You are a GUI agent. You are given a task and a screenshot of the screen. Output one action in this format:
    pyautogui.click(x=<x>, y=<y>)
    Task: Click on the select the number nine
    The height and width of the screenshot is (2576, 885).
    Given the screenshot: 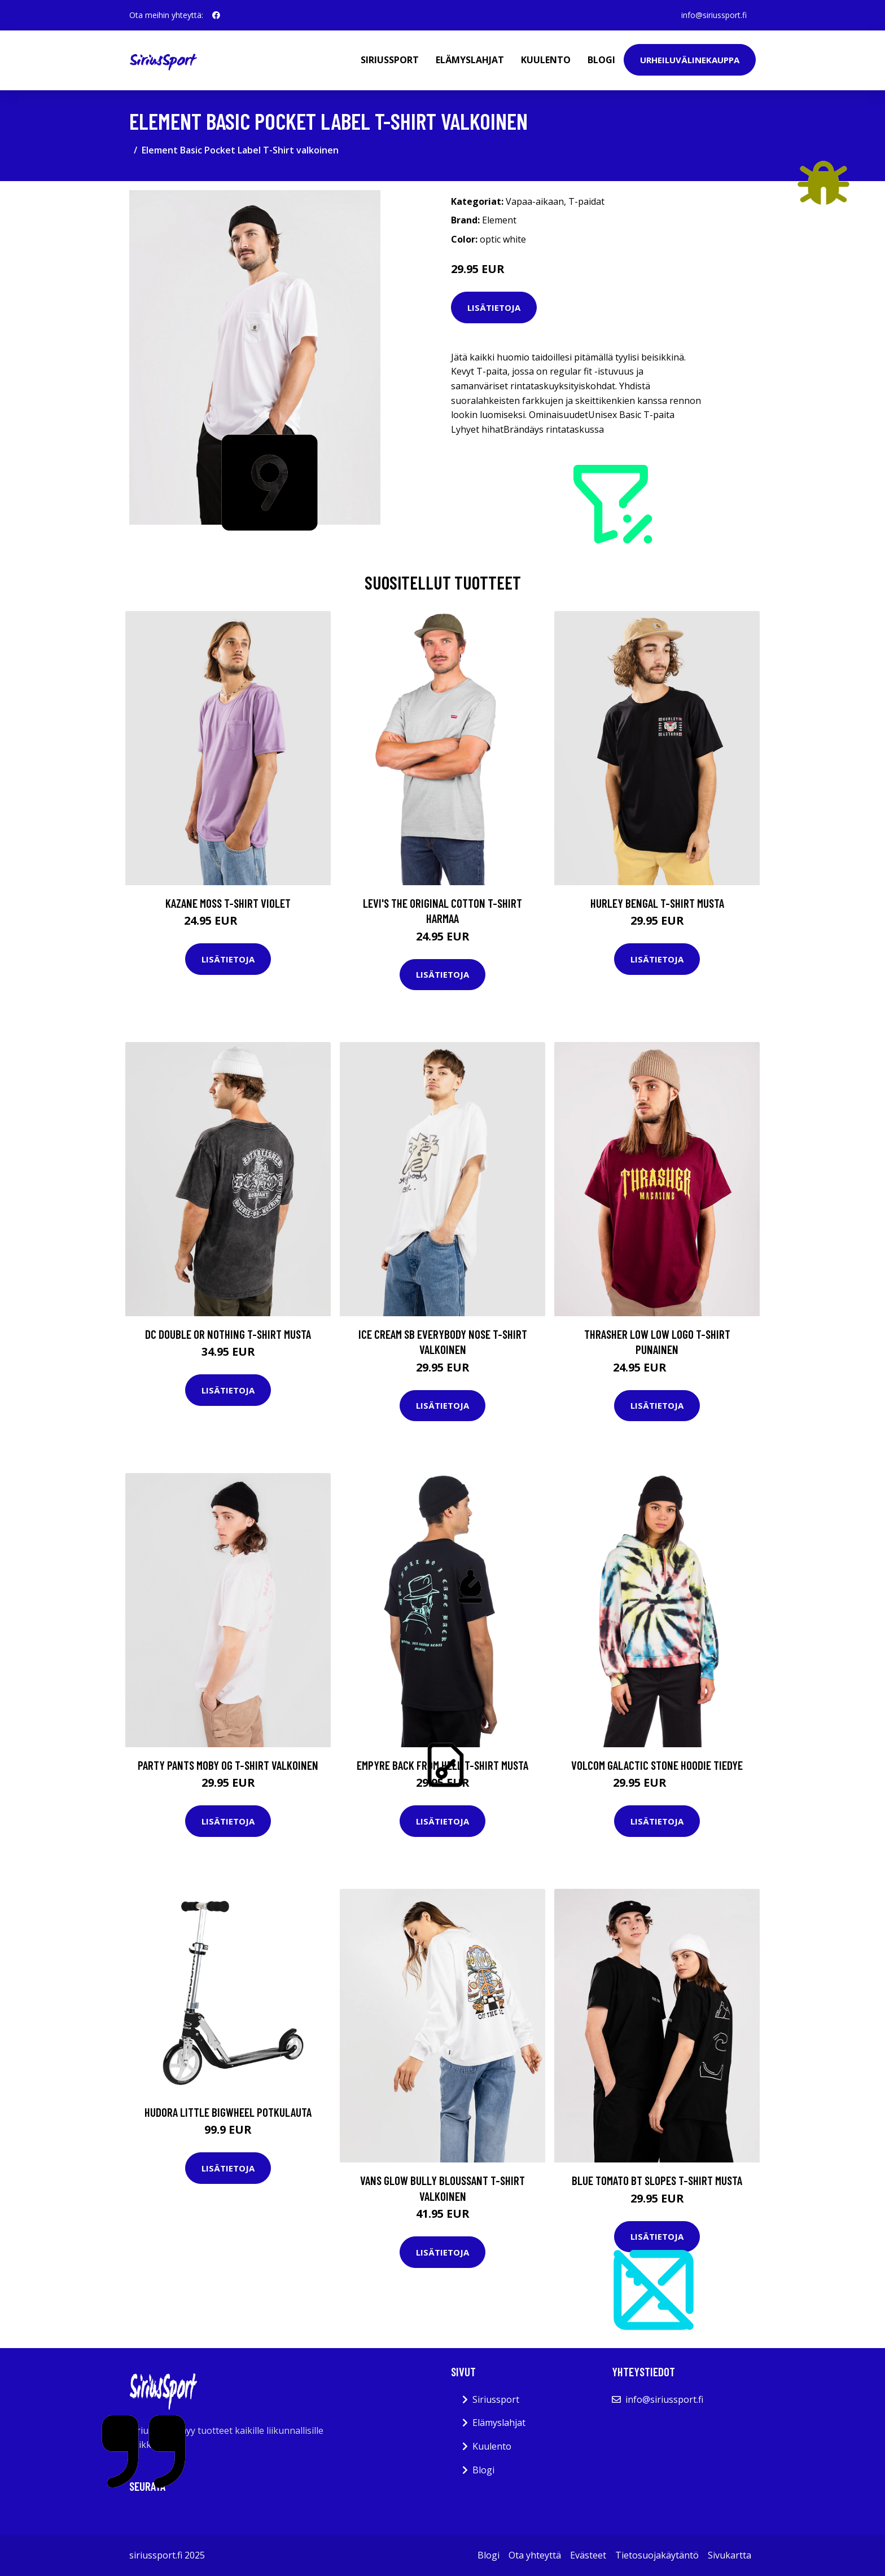 What is the action you would take?
    pyautogui.click(x=269, y=482)
    